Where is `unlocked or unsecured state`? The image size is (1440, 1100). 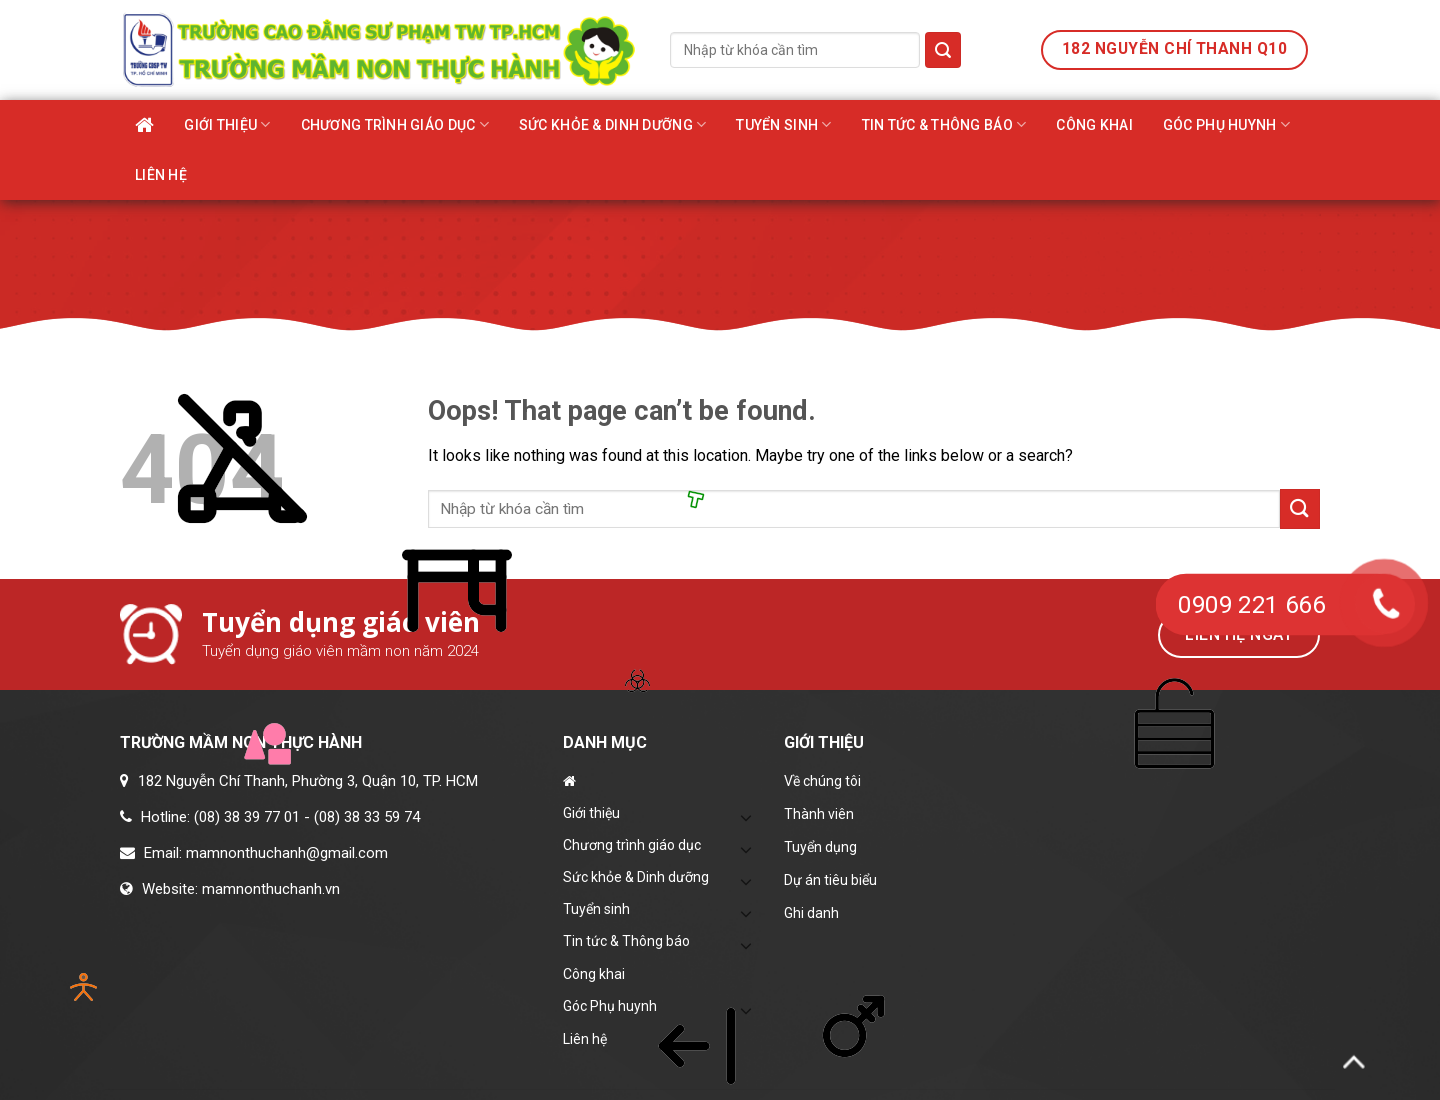
unlocked or unsecured state is located at coordinates (1174, 728).